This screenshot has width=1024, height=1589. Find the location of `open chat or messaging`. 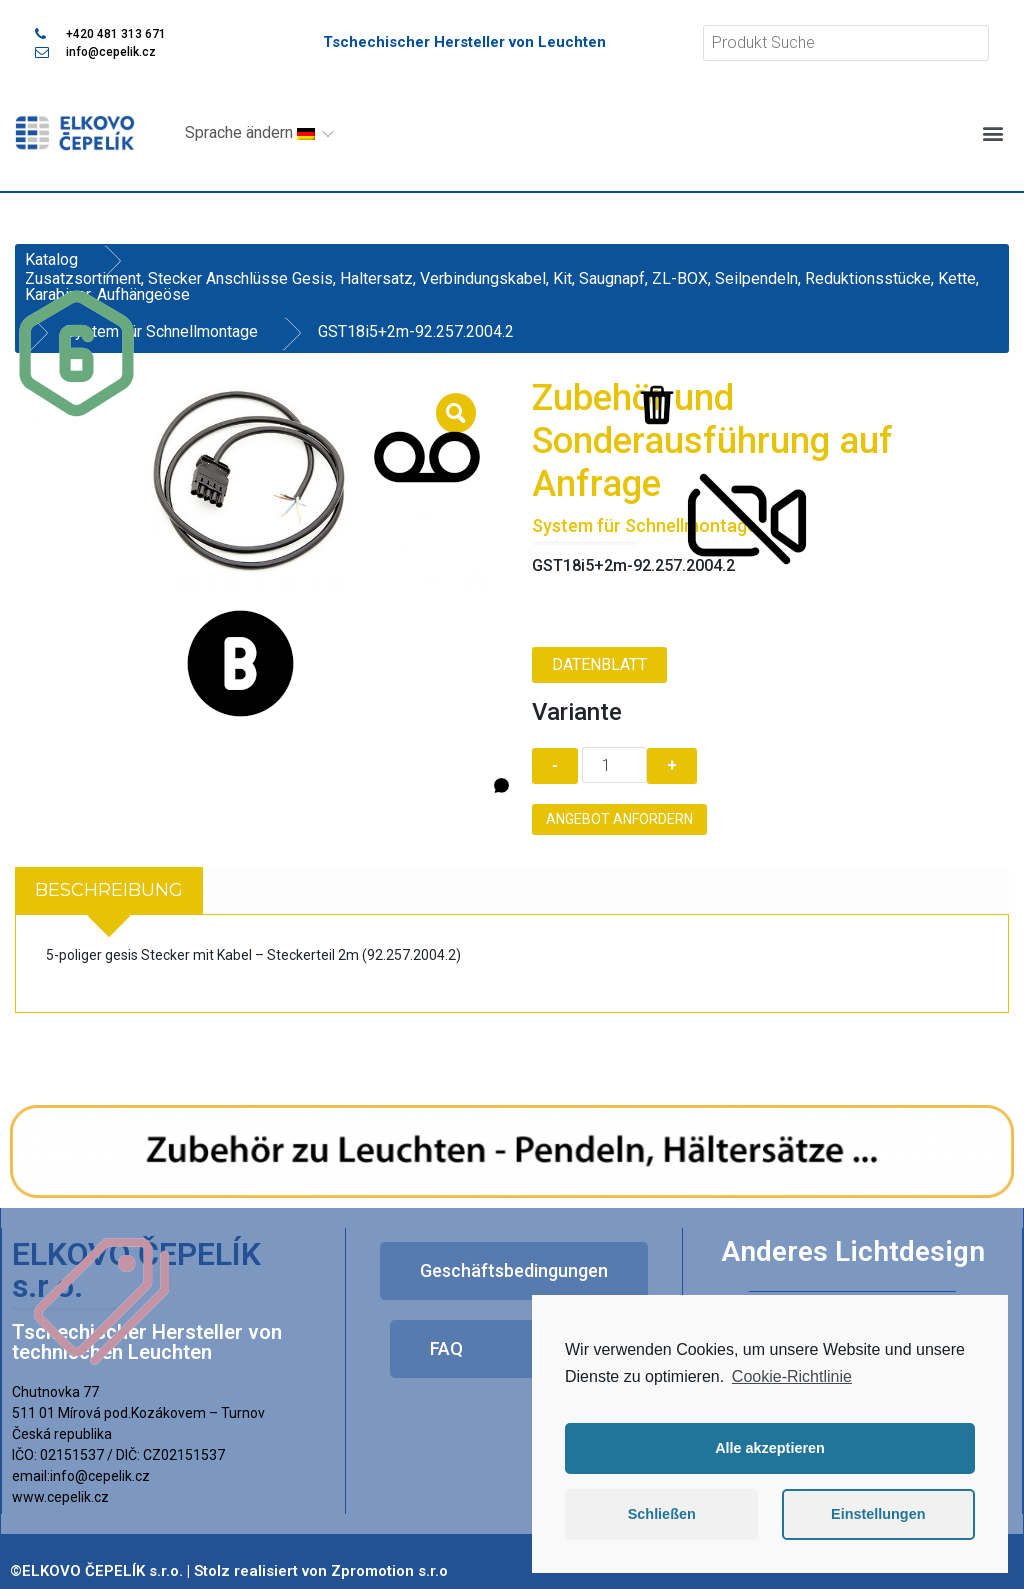

open chat or messaging is located at coordinates (501, 785).